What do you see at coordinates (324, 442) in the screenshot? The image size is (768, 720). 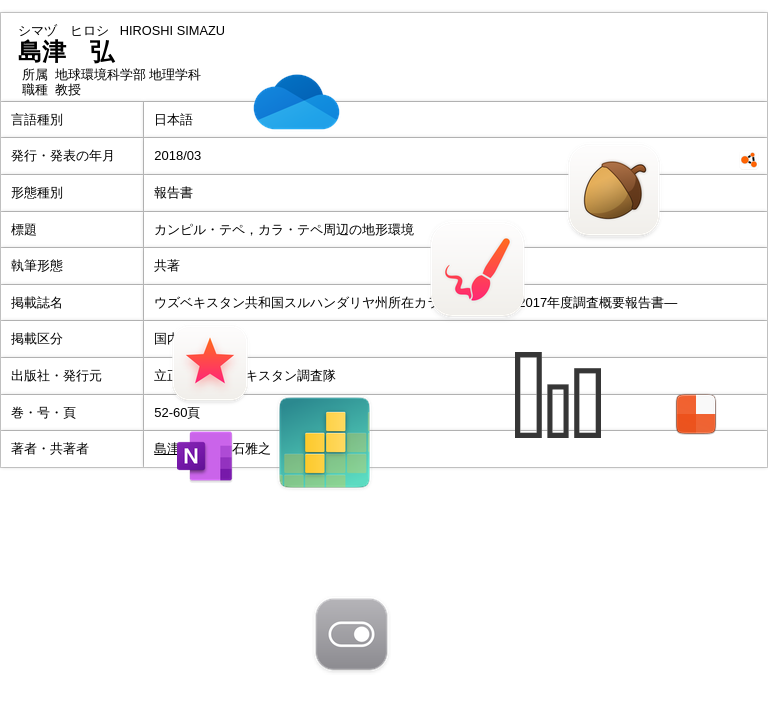 I see `launch quadrapassel tetris-style puzzle game` at bounding box center [324, 442].